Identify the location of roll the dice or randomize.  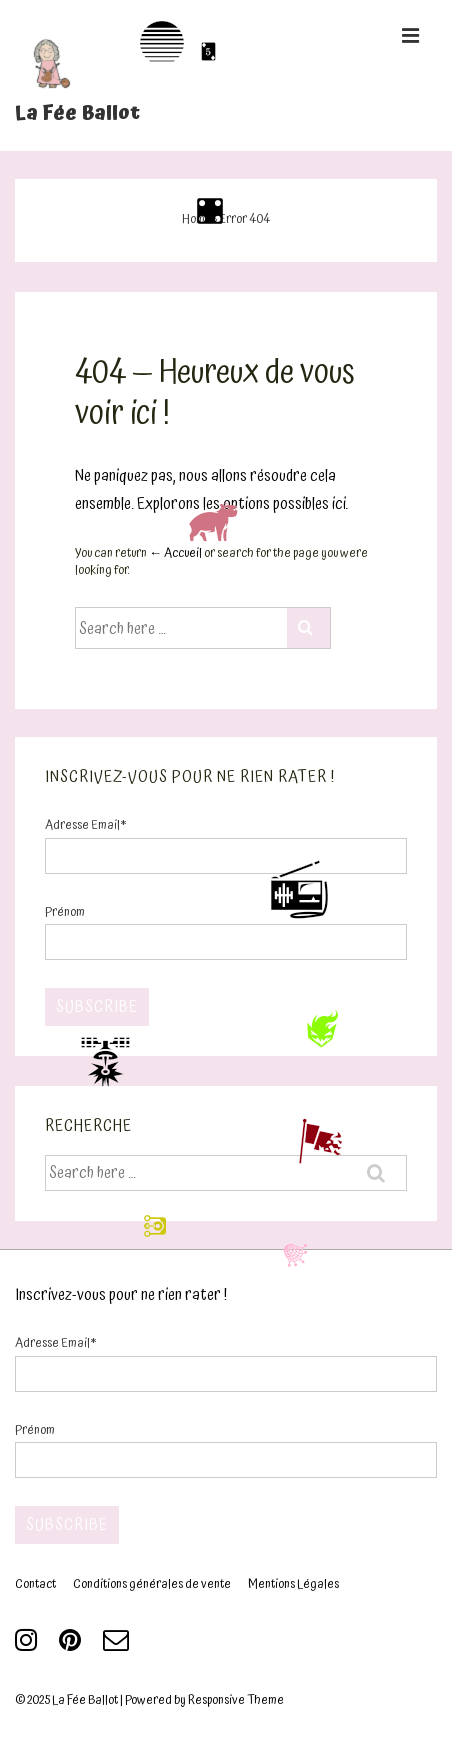
(210, 211).